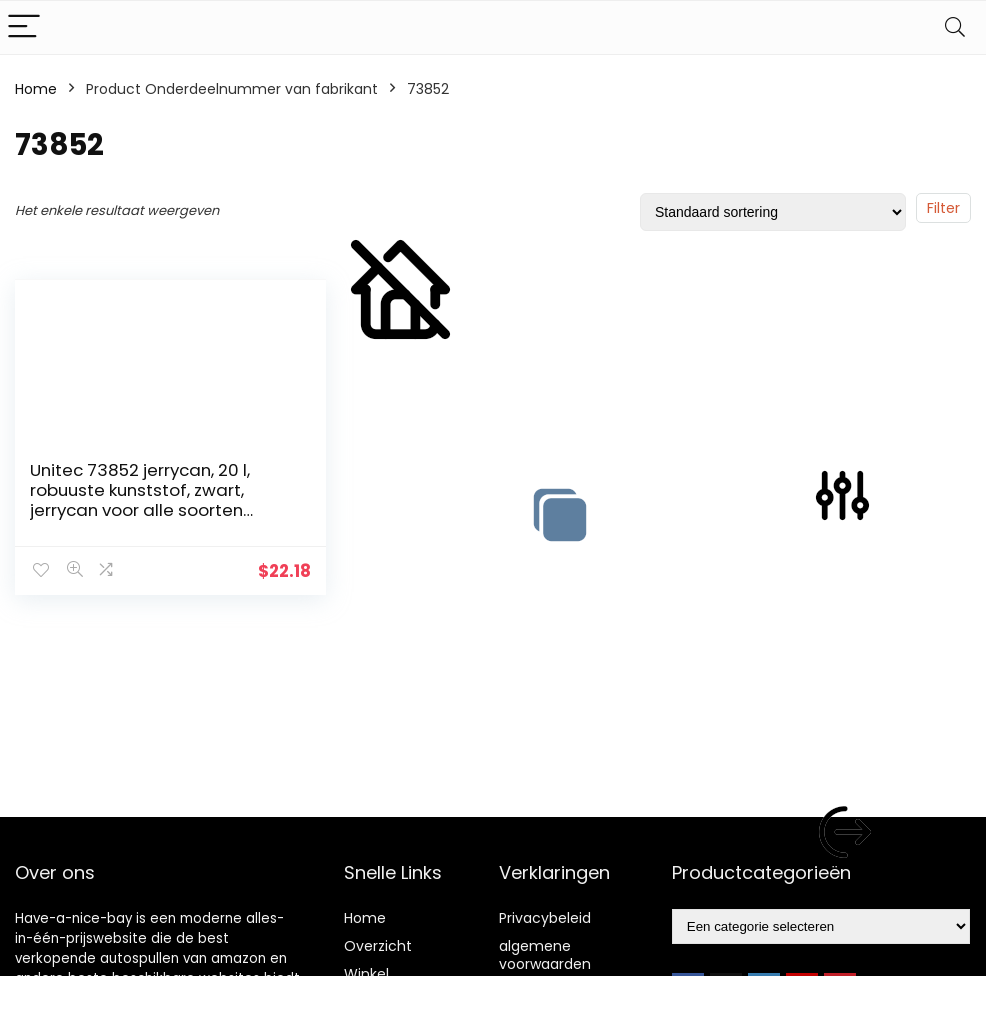  What do you see at coordinates (400, 289) in the screenshot?
I see `home feature is currently disabled` at bounding box center [400, 289].